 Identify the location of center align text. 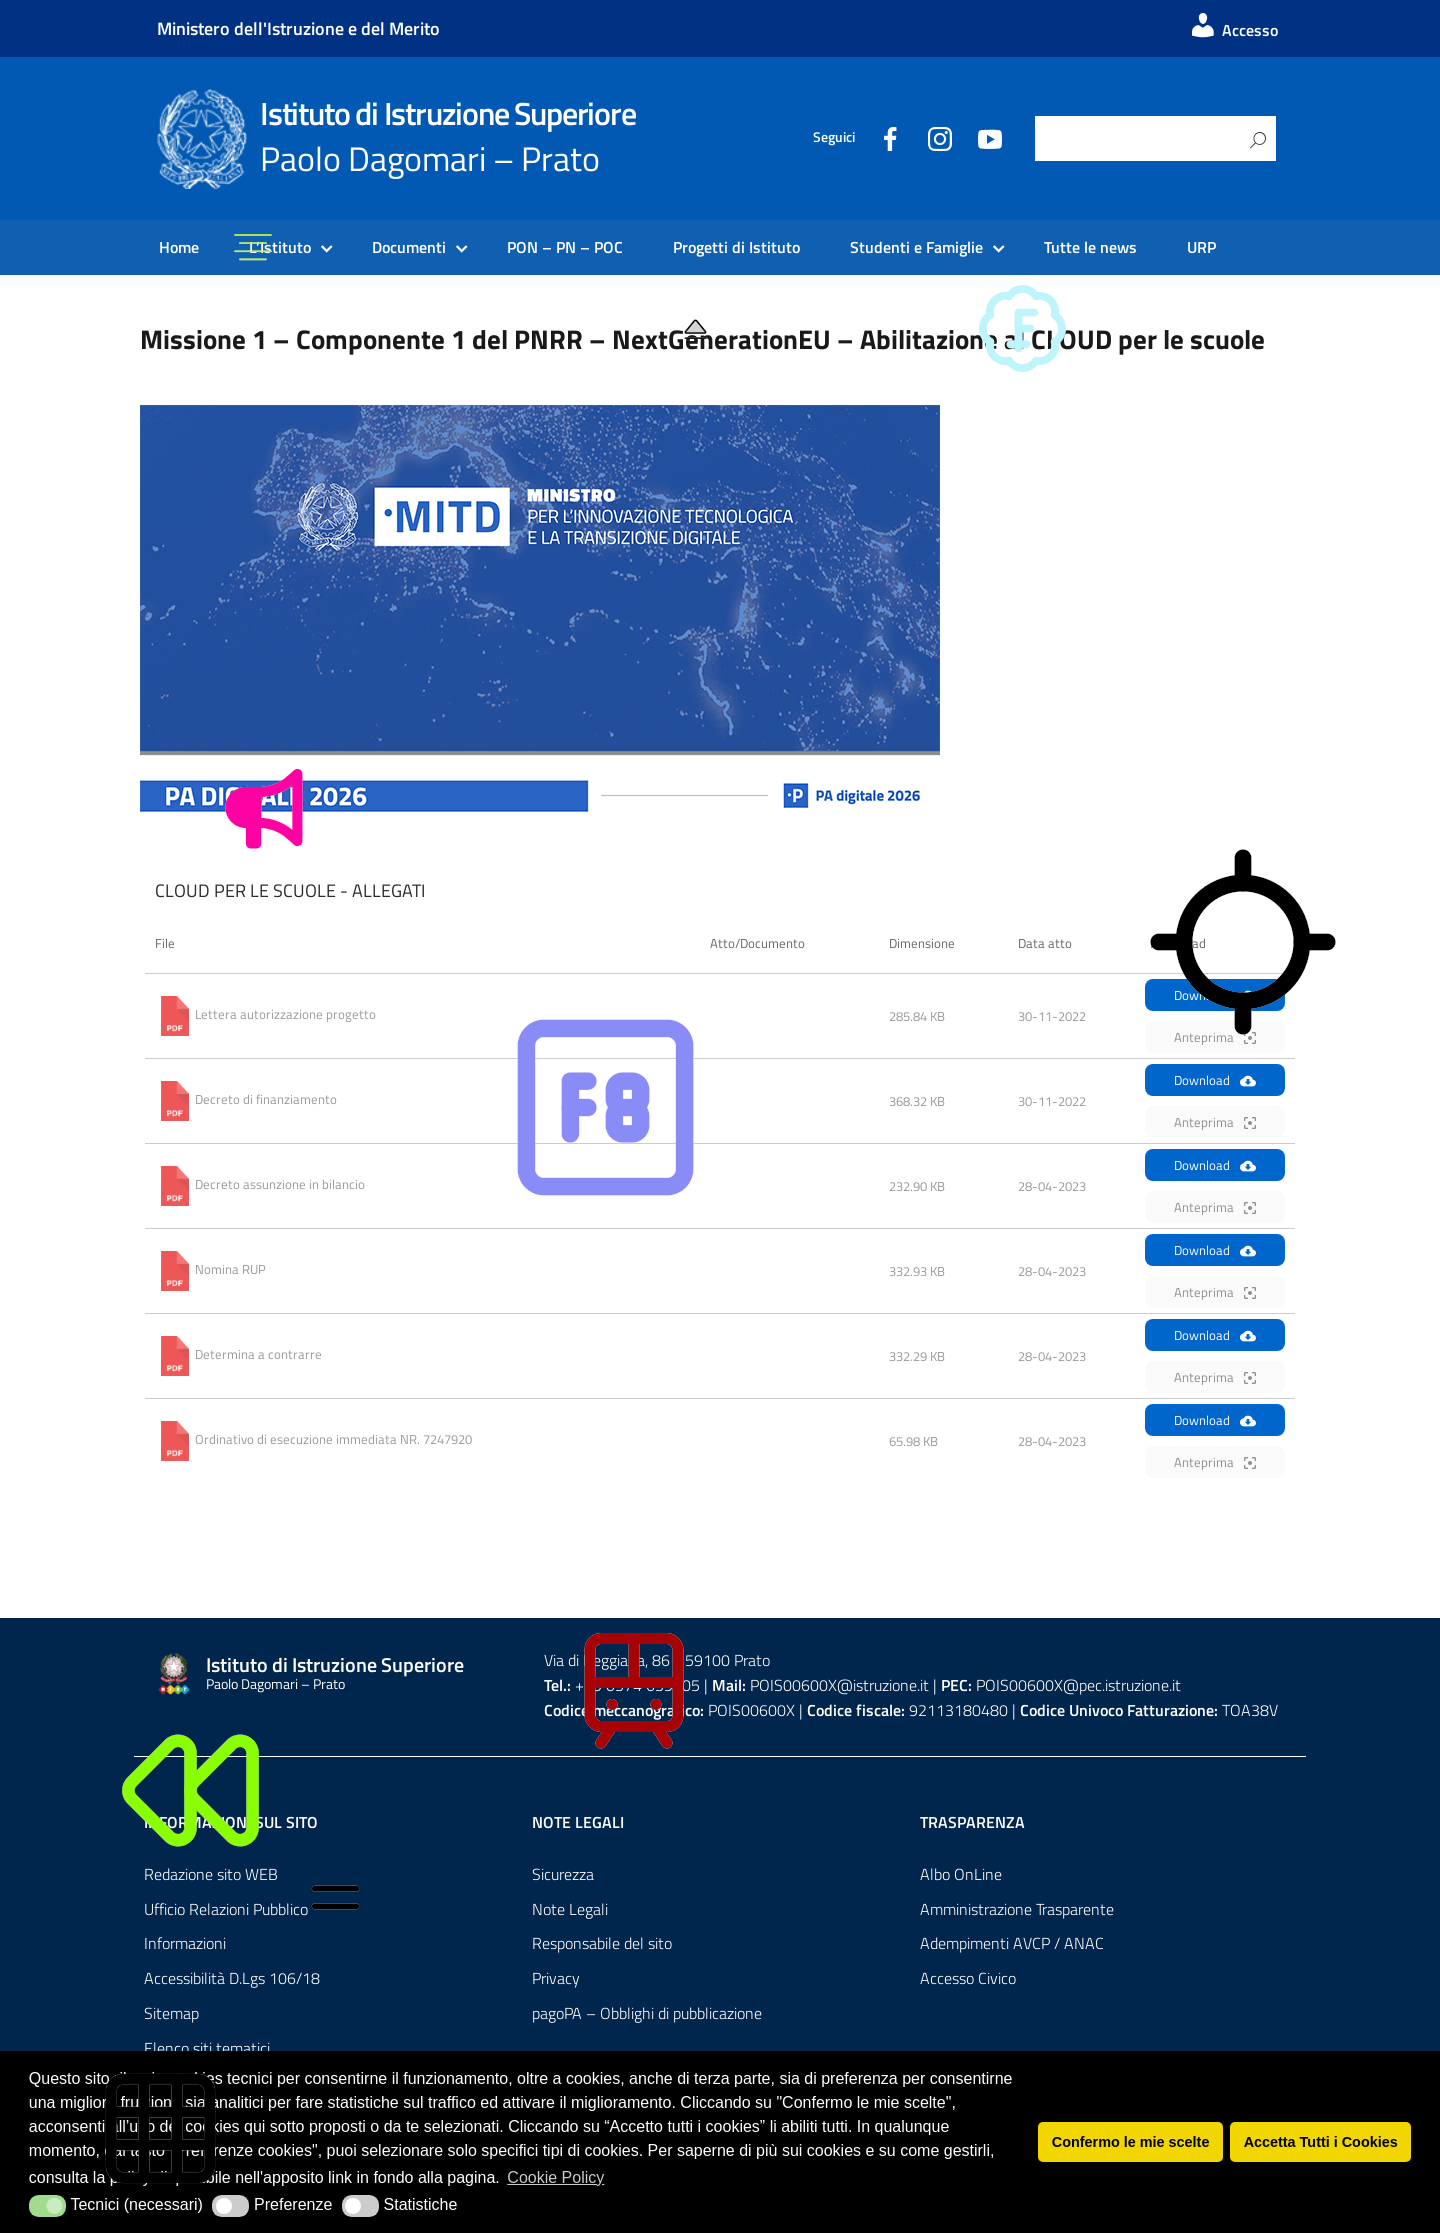
(253, 248).